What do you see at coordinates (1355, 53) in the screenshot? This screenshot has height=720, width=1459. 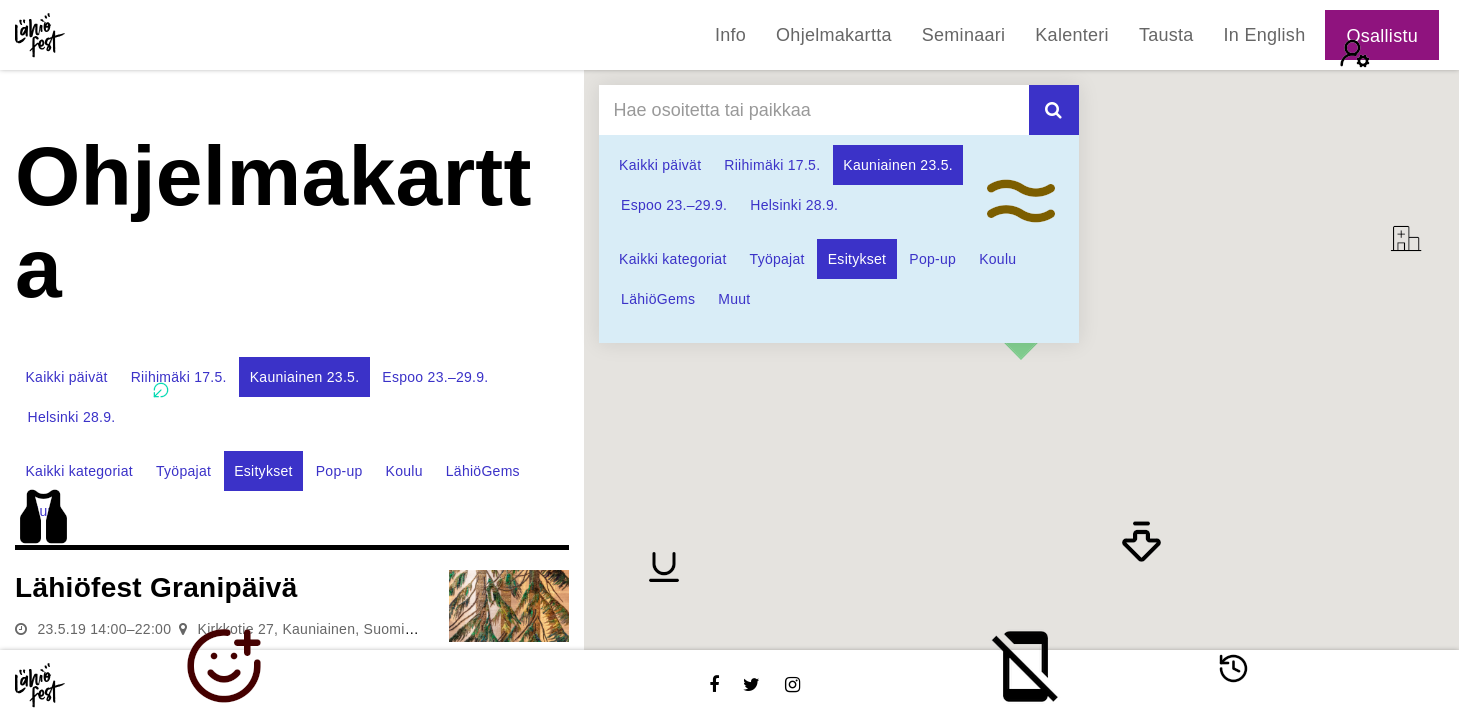 I see `access user account settings` at bounding box center [1355, 53].